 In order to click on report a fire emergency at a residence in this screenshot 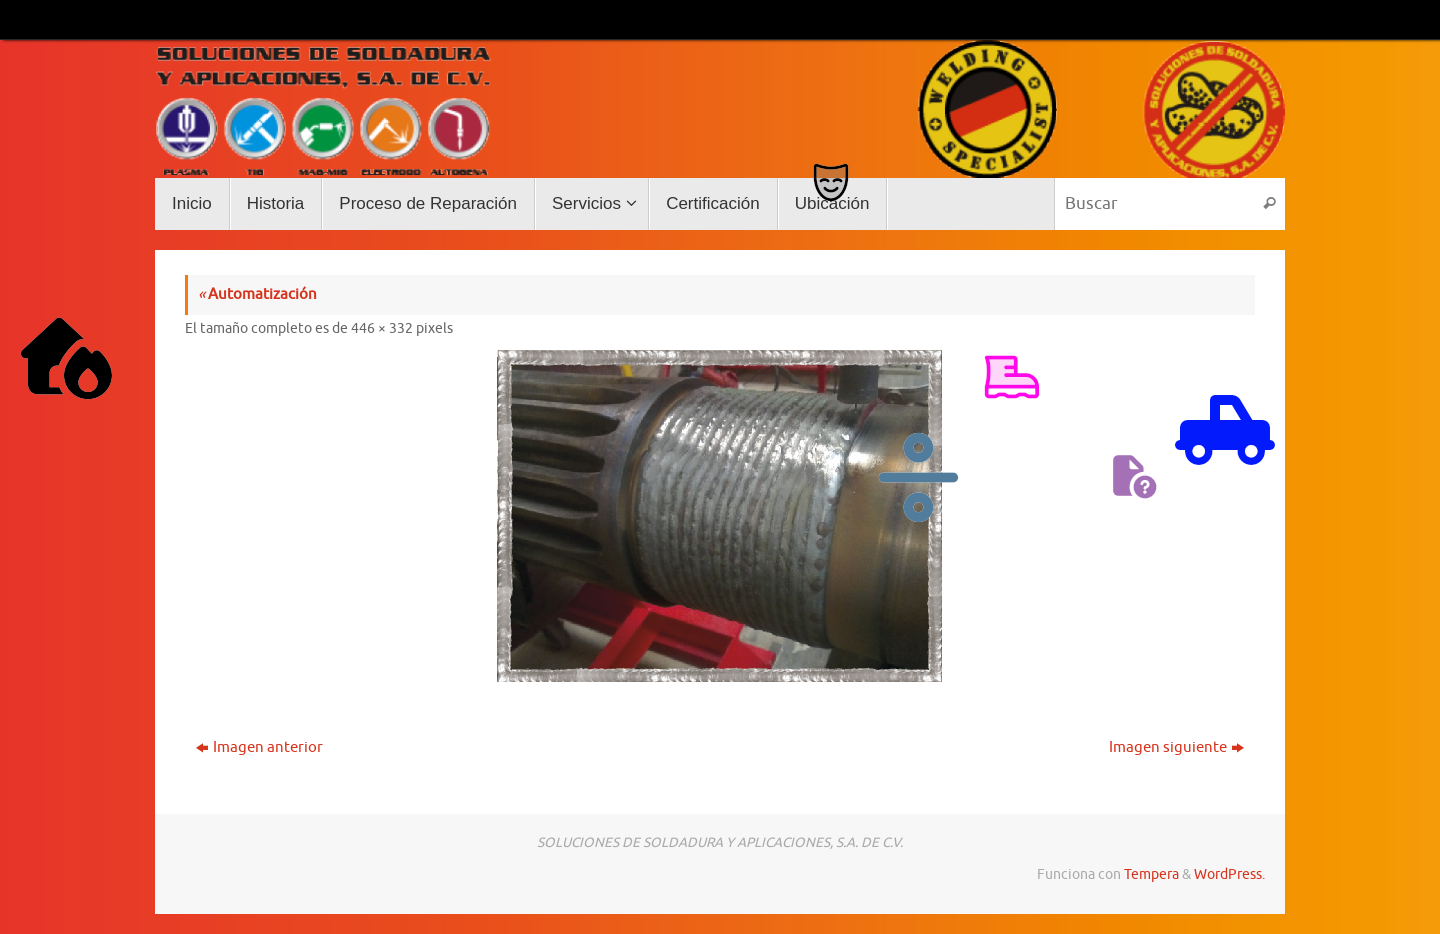, I will do `click(64, 356)`.